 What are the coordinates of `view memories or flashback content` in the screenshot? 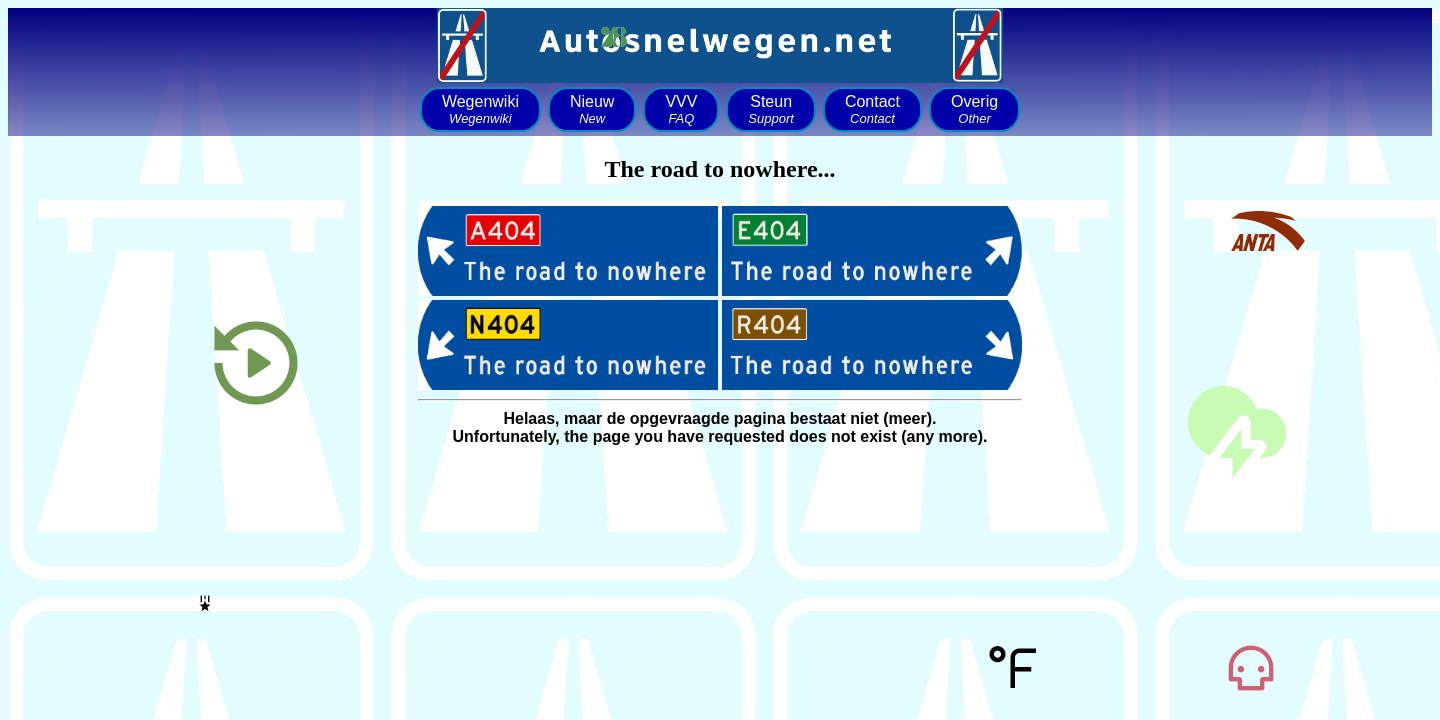 It's located at (256, 363).